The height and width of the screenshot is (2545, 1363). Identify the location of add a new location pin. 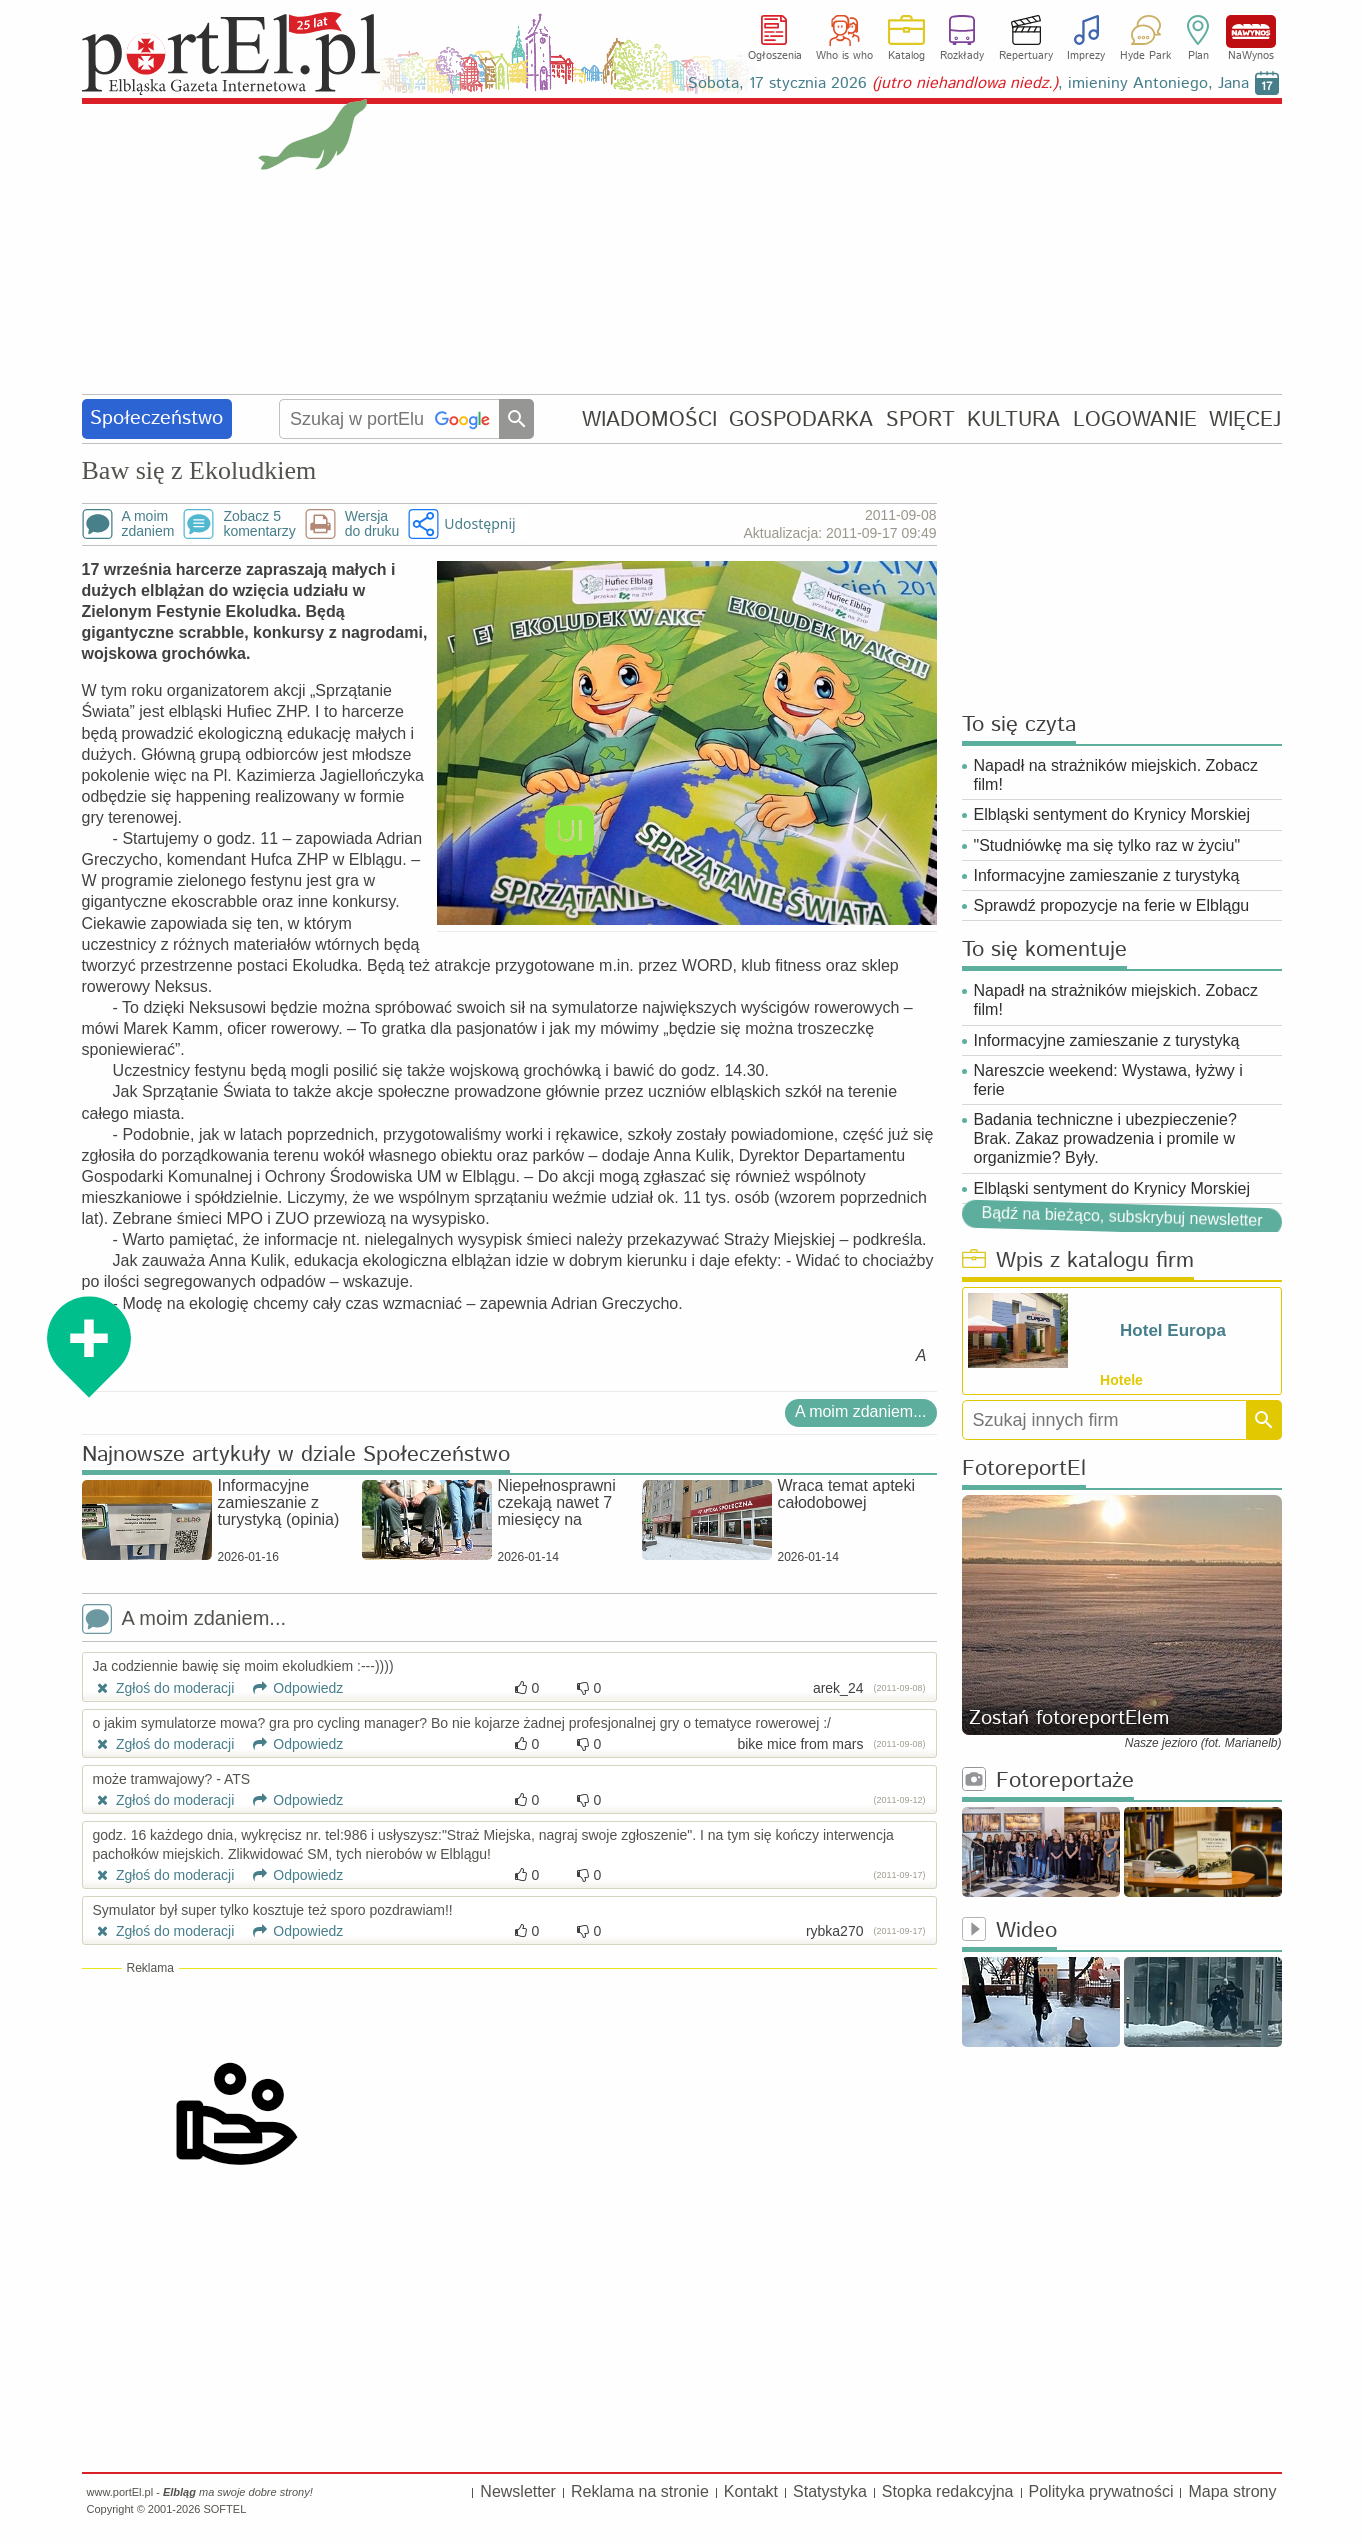
(89, 1343).